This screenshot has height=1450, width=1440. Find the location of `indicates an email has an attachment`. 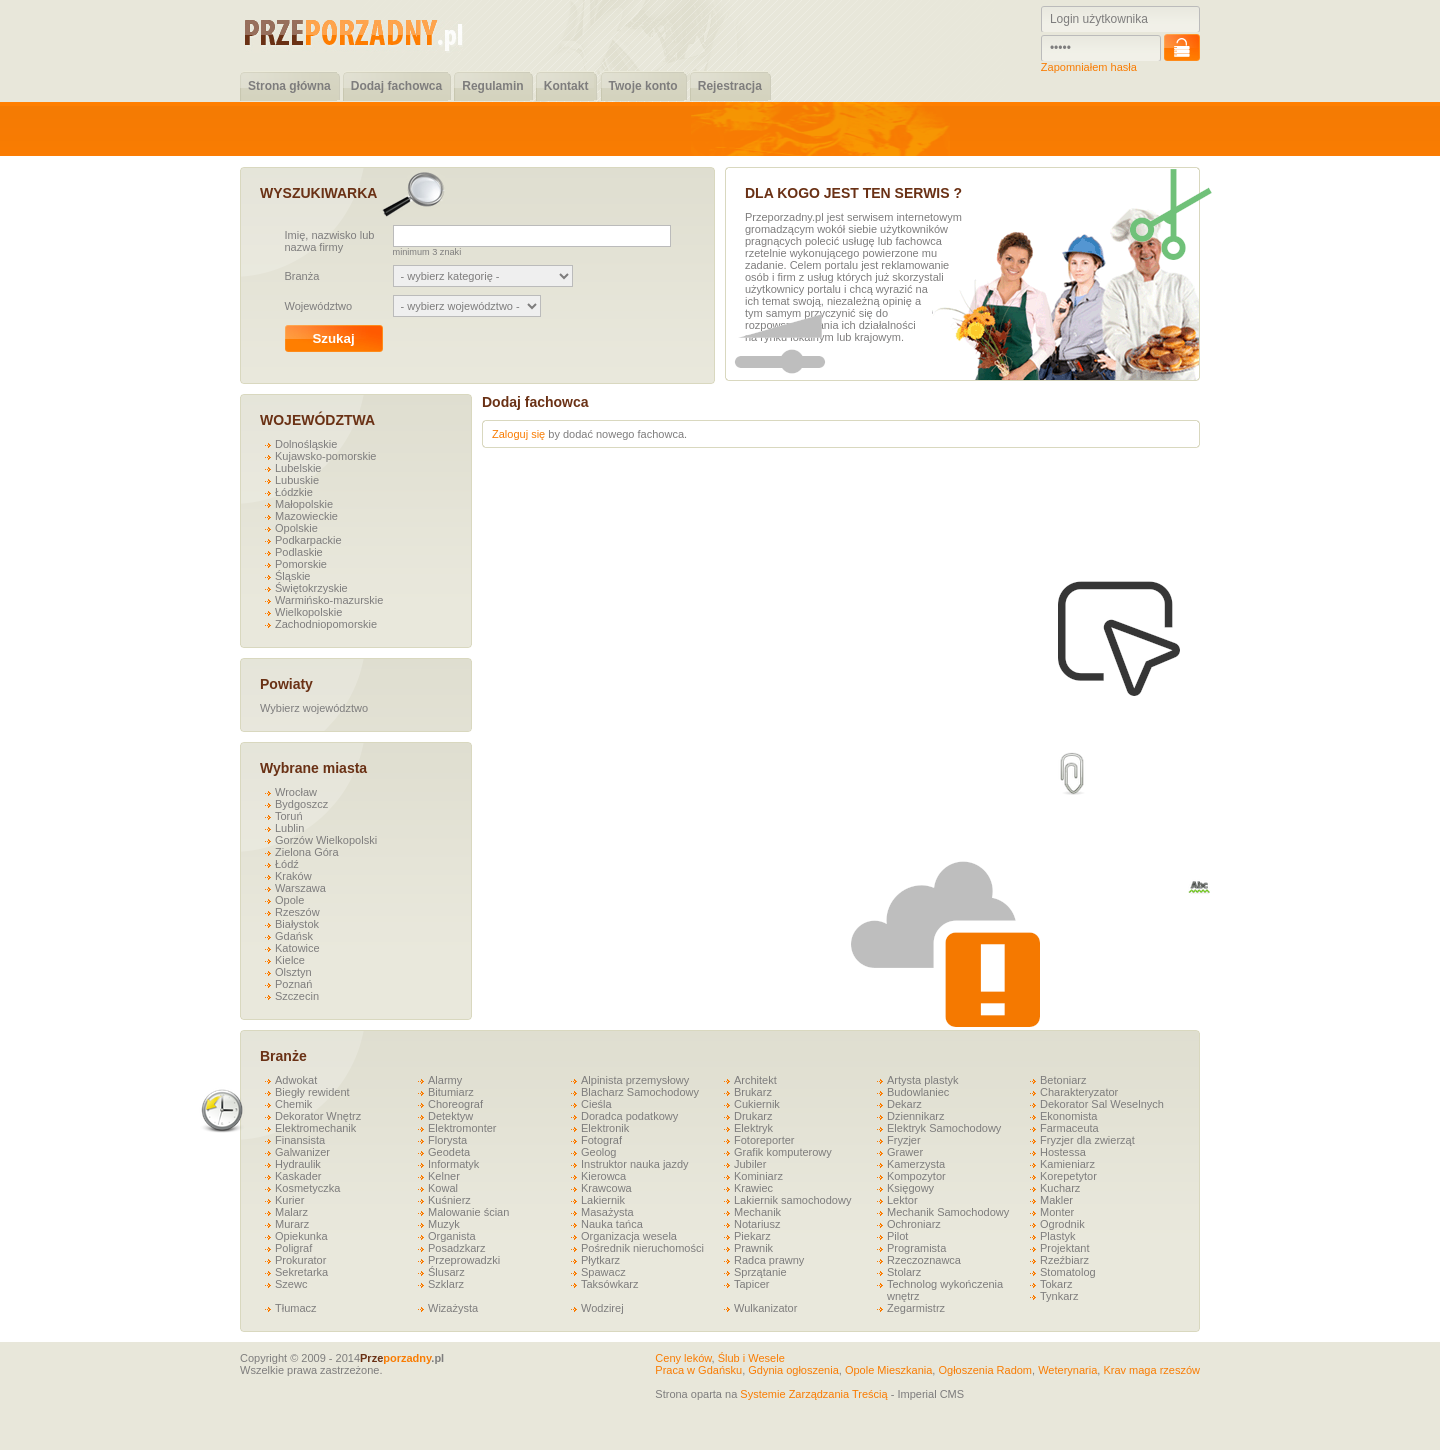

indicates an email has an attachment is located at coordinates (1071, 772).